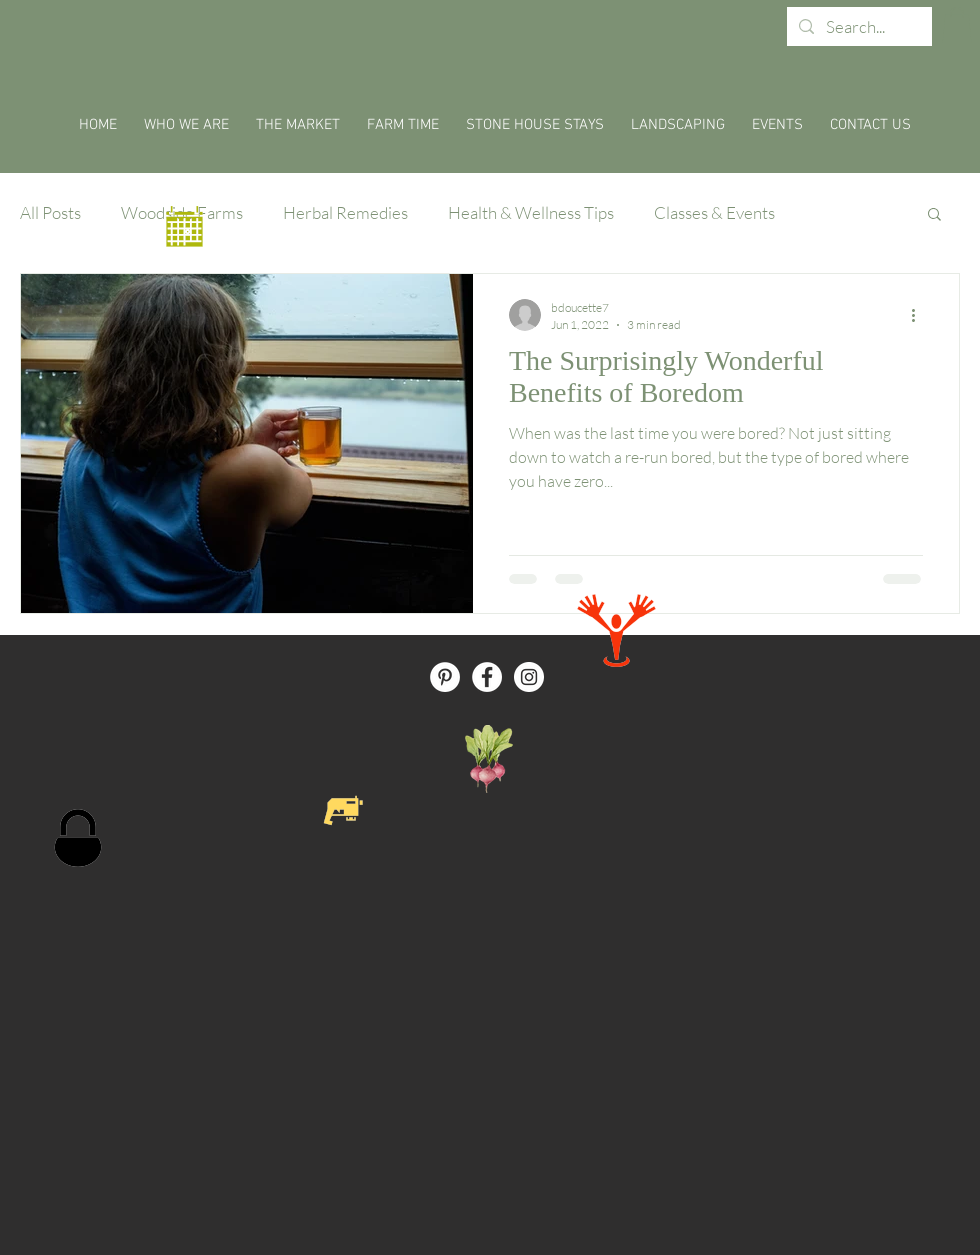 The width and height of the screenshot is (980, 1255). Describe the element at coordinates (616, 628) in the screenshot. I see `indicates a trap or hazard in gameplay` at that location.